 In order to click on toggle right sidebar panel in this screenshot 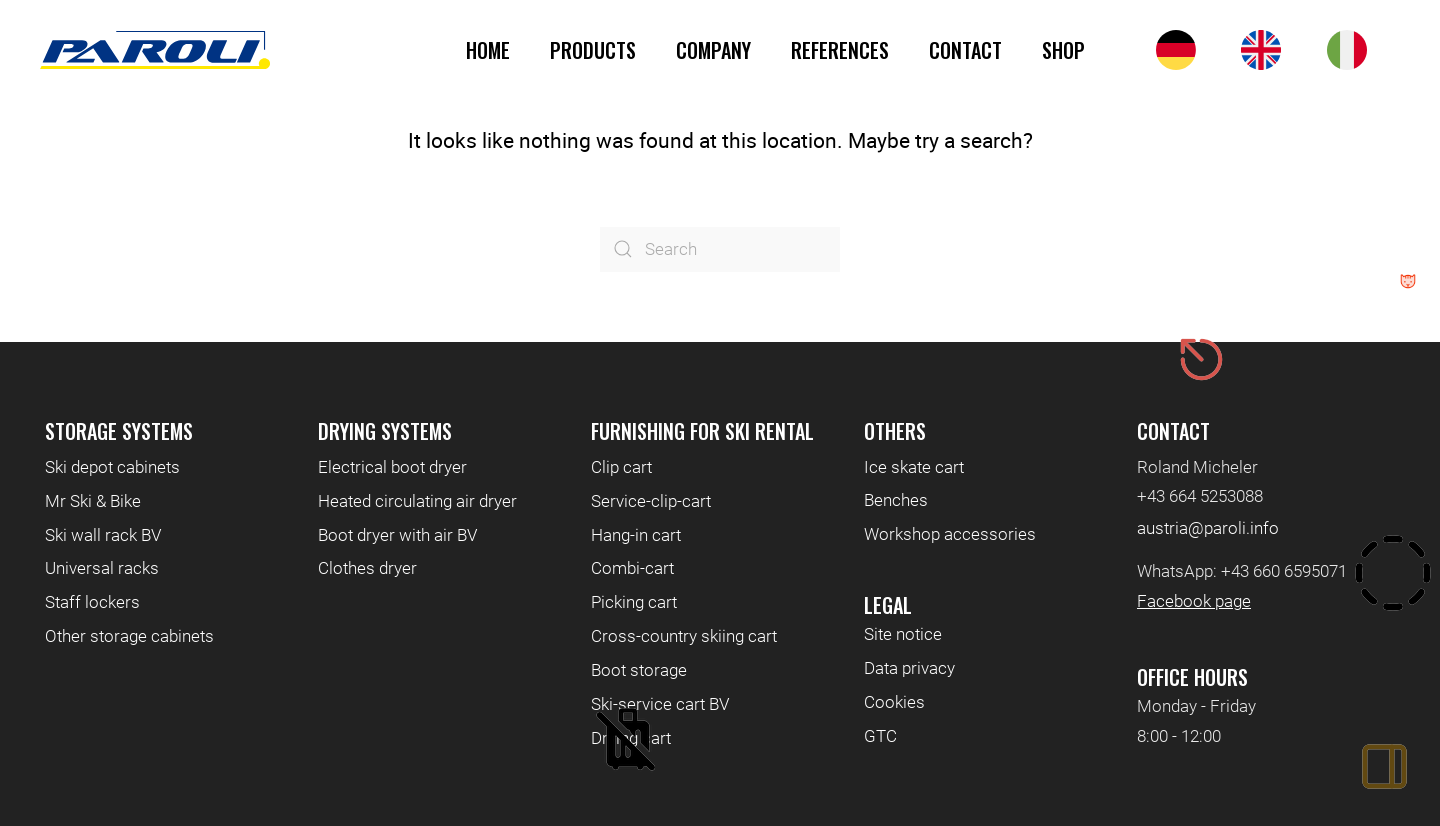, I will do `click(1384, 766)`.